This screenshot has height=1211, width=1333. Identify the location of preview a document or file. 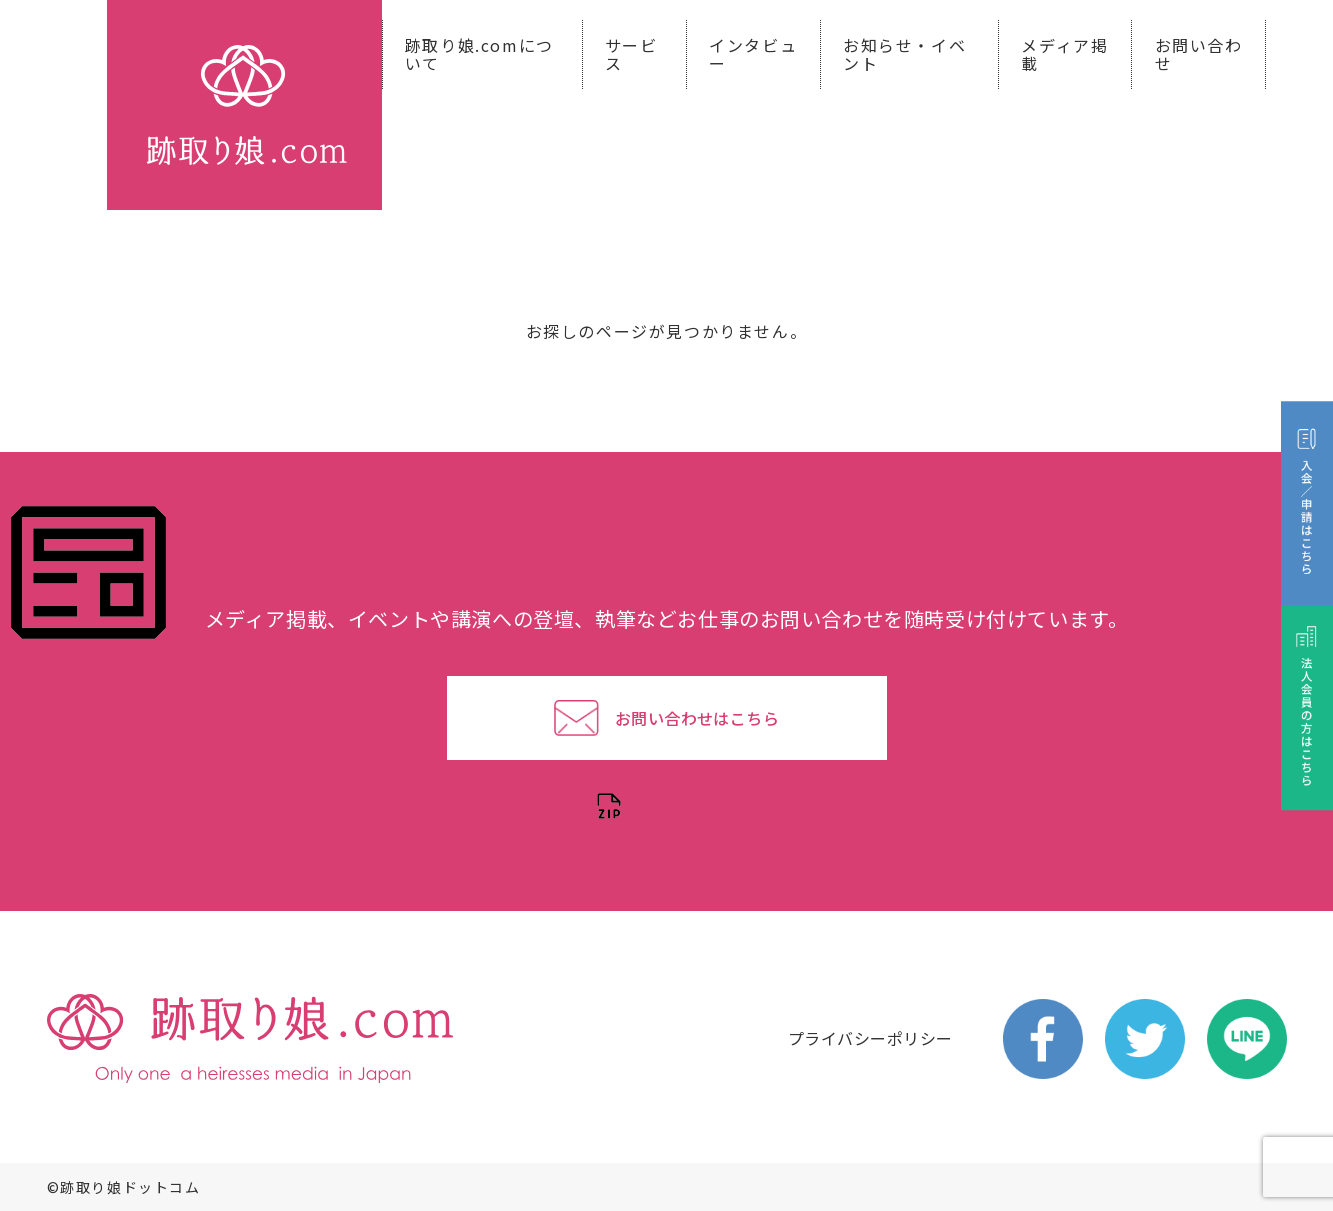
(88, 572).